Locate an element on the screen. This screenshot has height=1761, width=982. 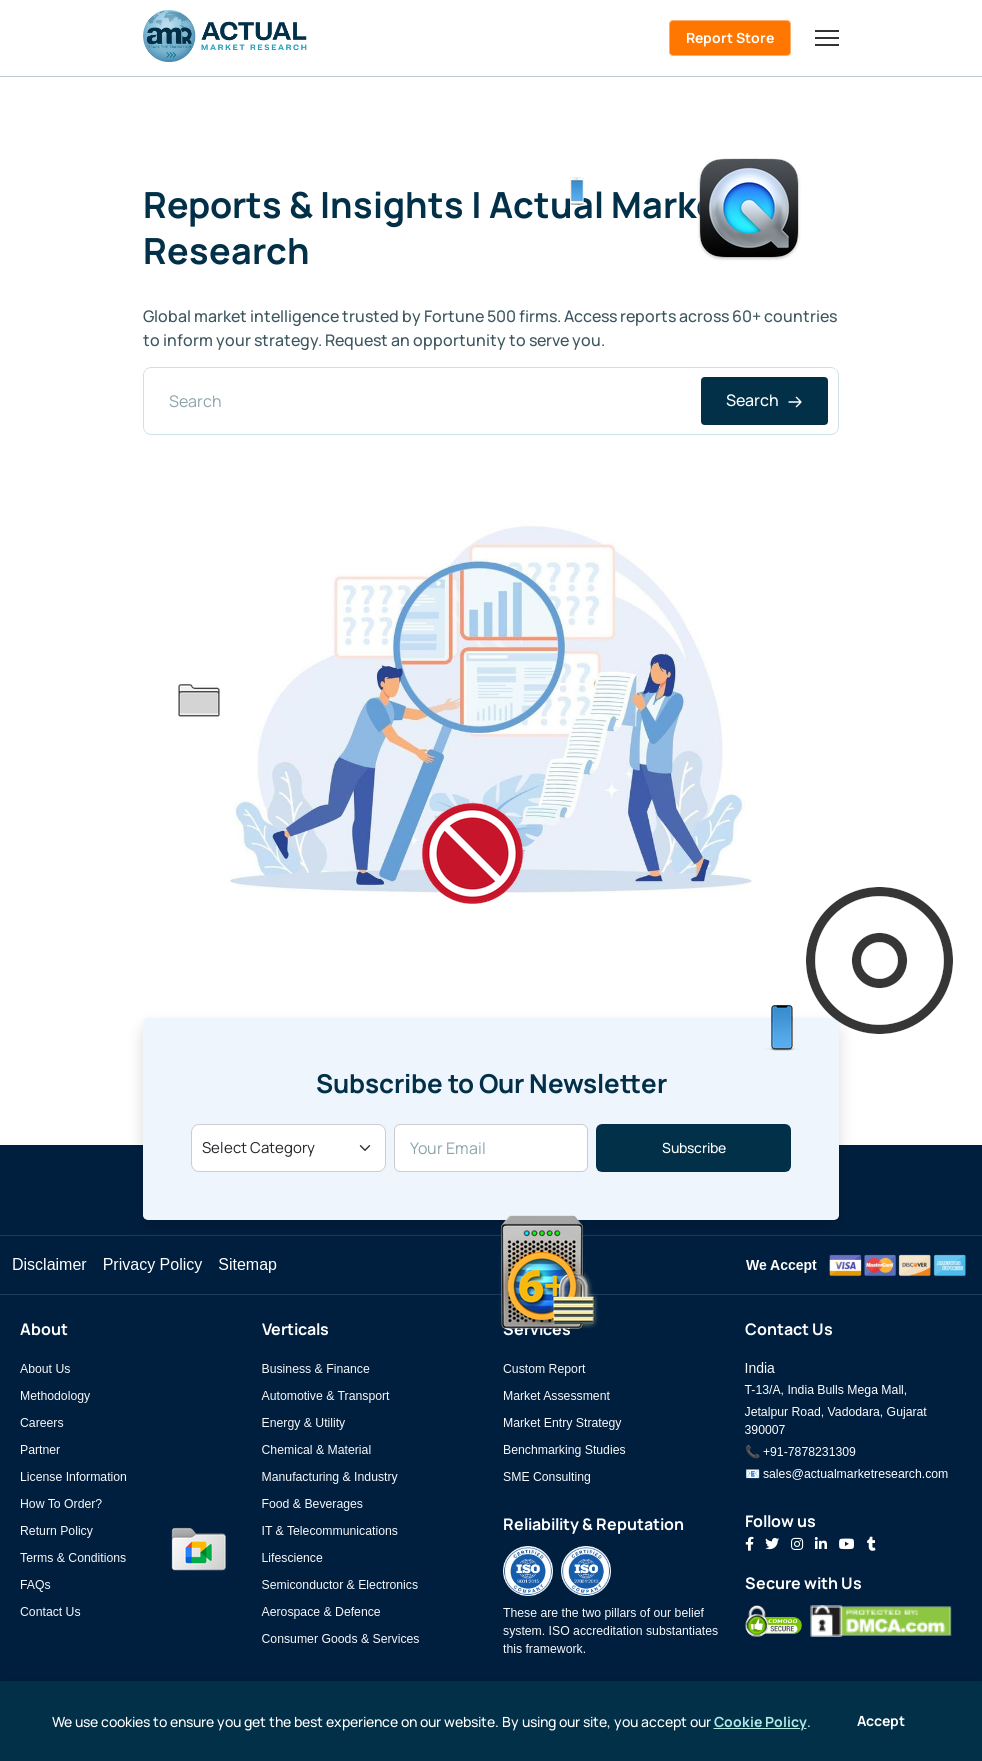
locked RAID 6+ storage volume is located at coordinates (542, 1272).